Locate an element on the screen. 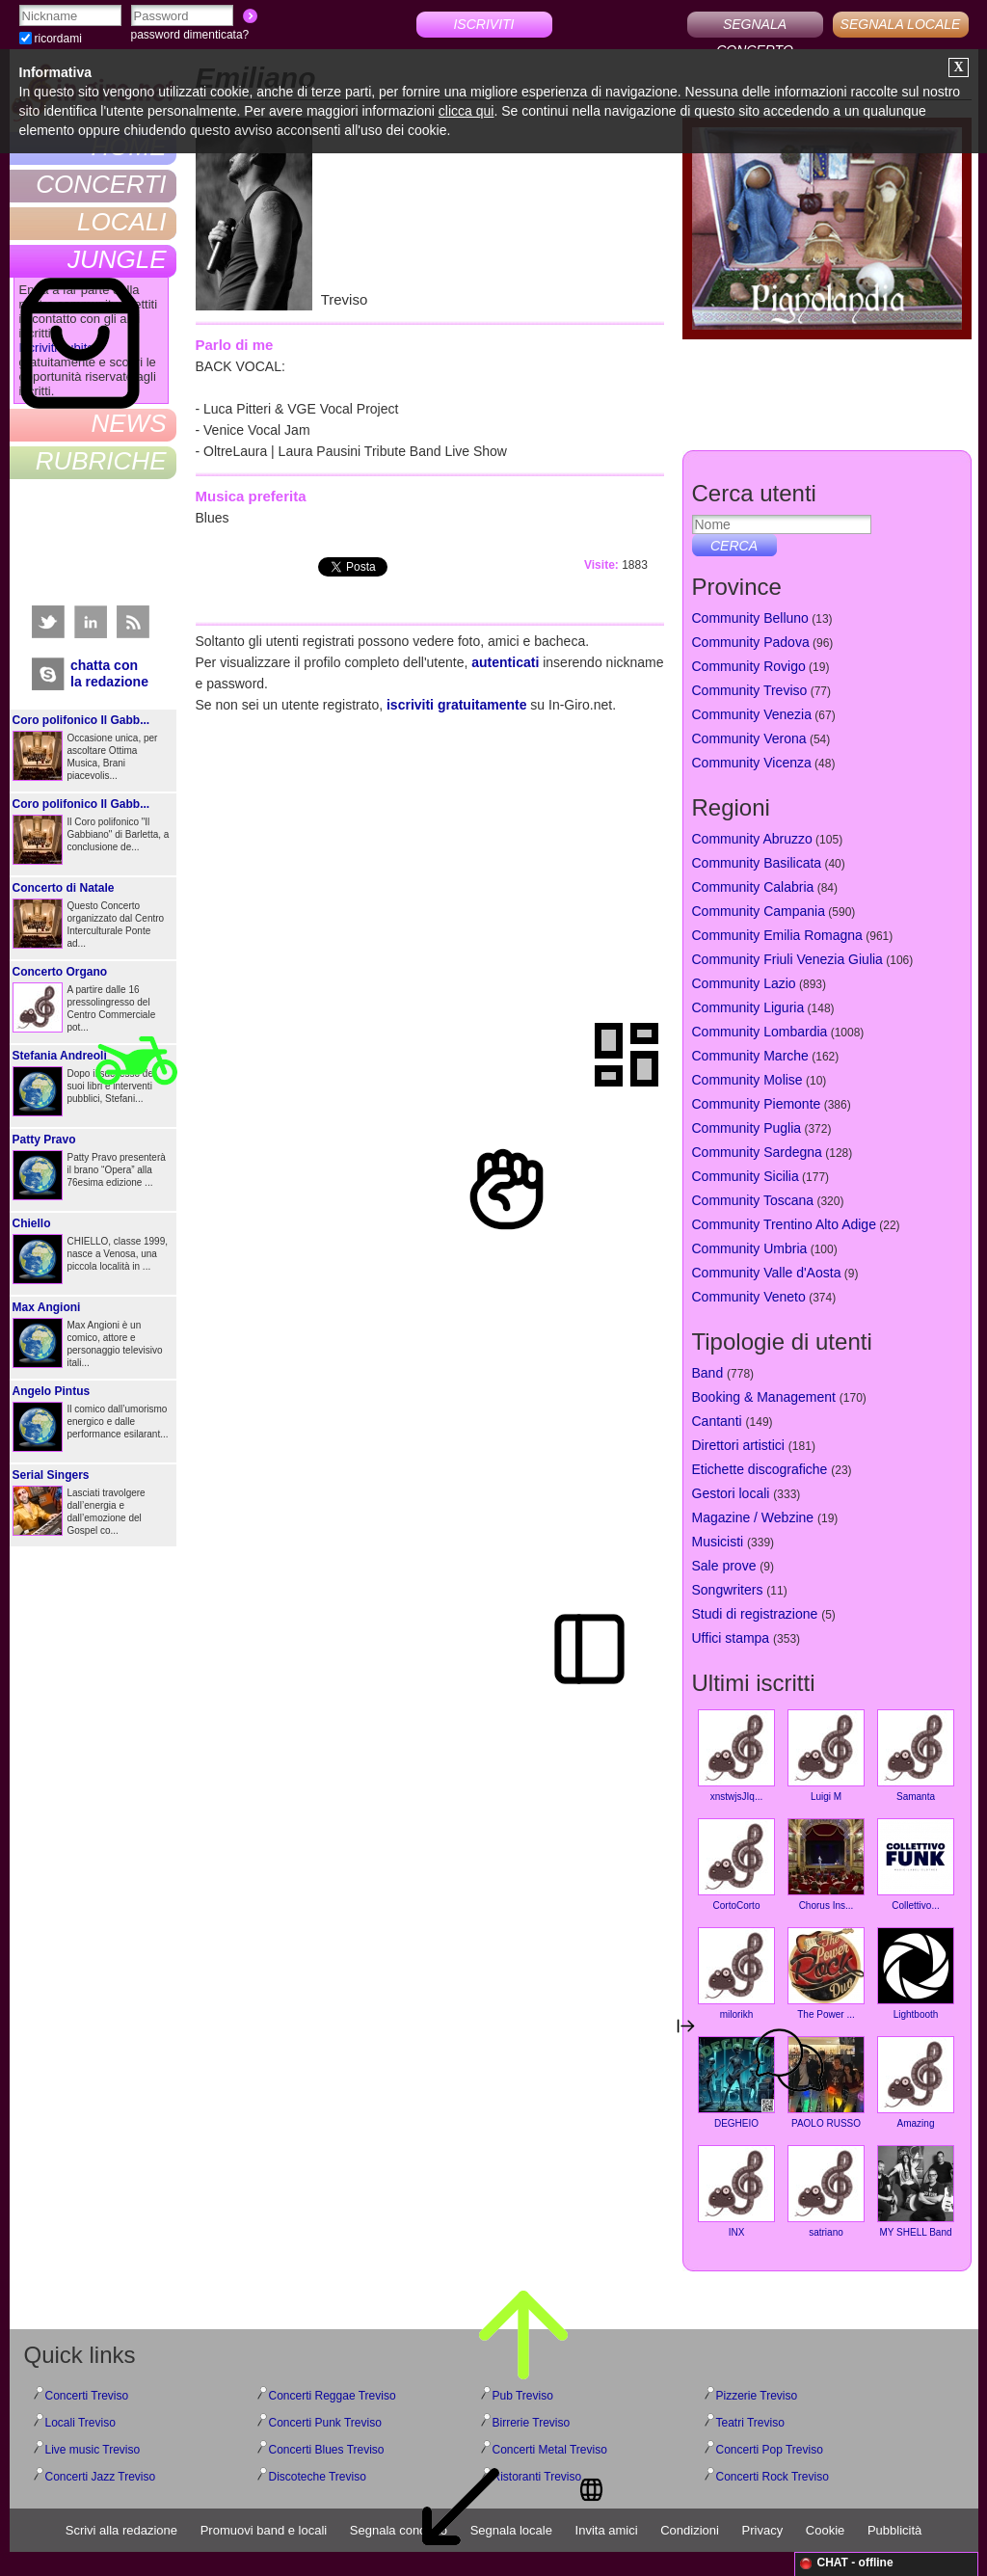 This screenshot has width=987, height=2576. scroll to top of page is located at coordinates (523, 2335).